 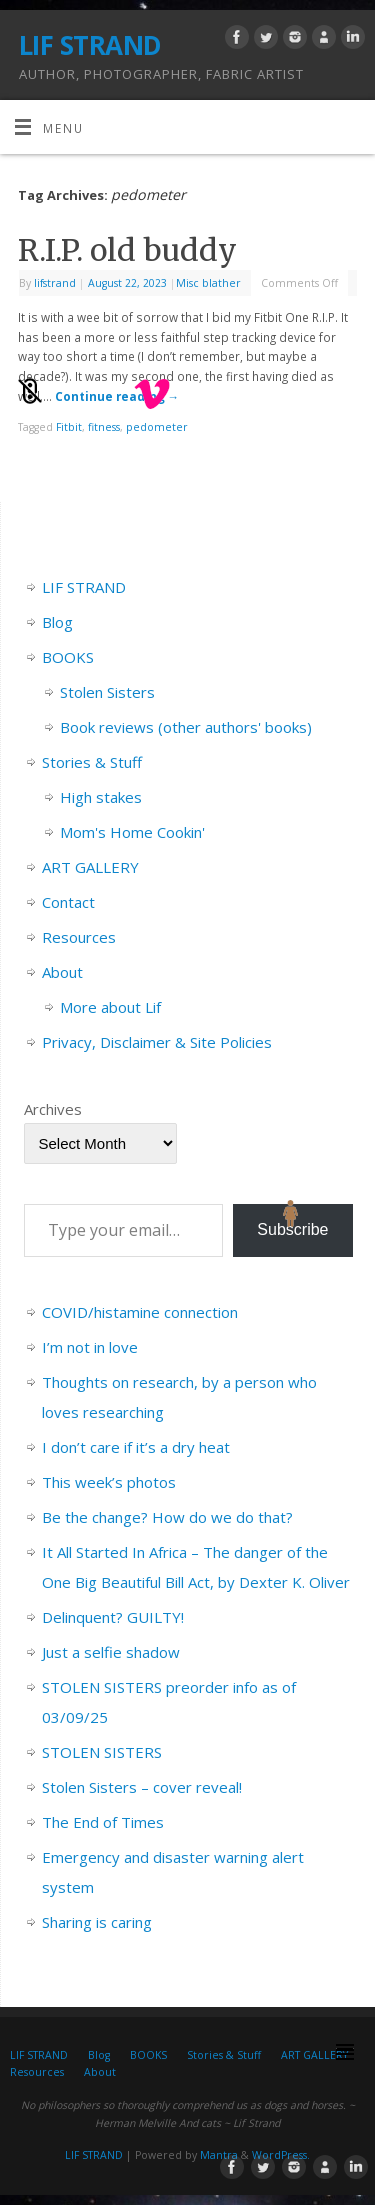 I want to click on open Vimeo app, so click(x=152, y=394).